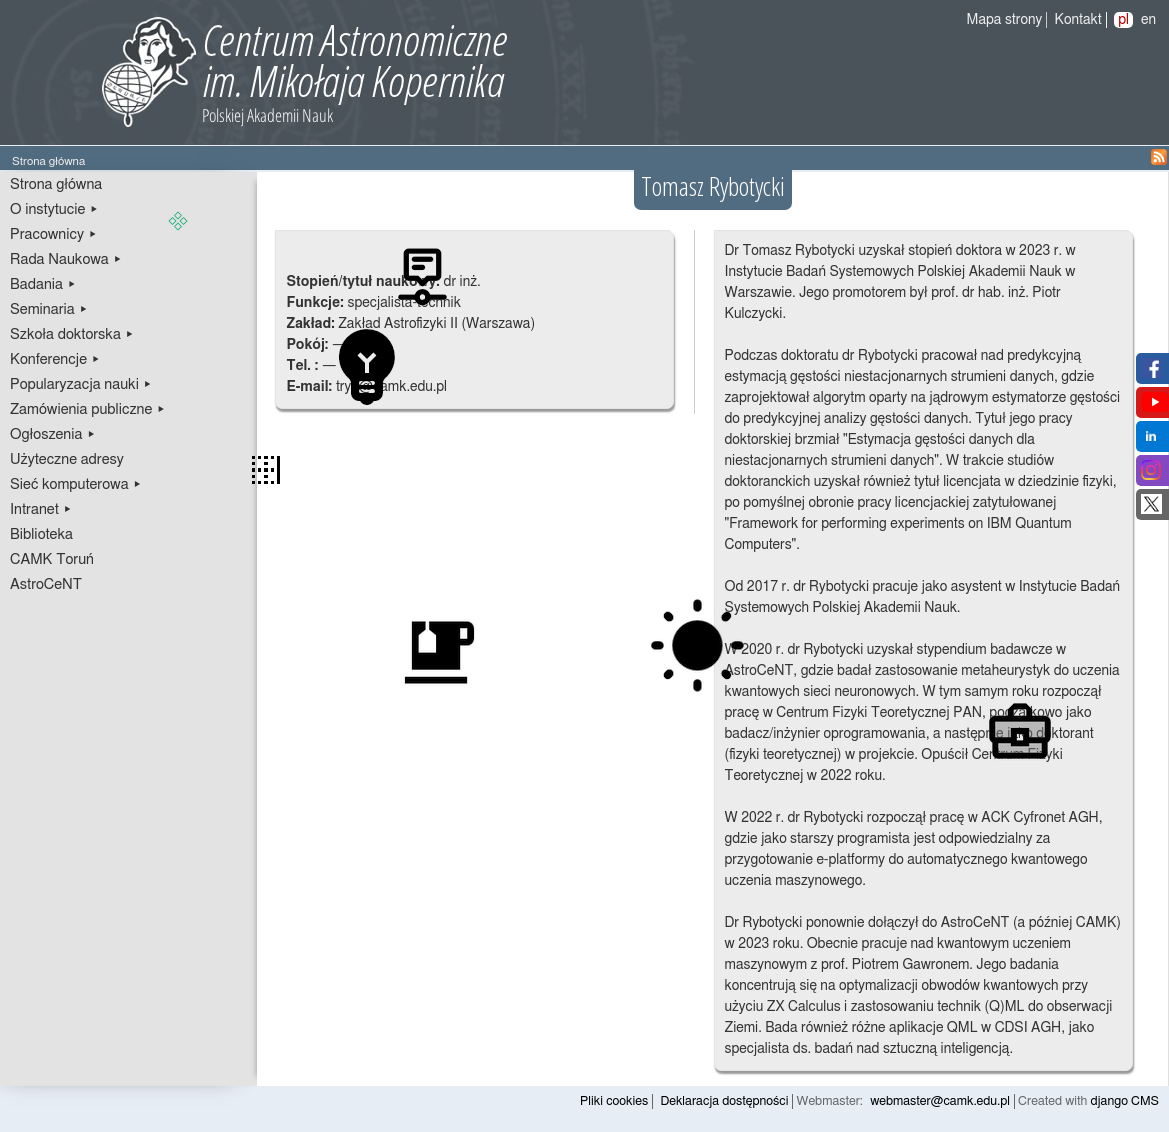 The width and height of the screenshot is (1169, 1132). Describe the element at coordinates (178, 221) in the screenshot. I see `access quick actions or app grid` at that location.